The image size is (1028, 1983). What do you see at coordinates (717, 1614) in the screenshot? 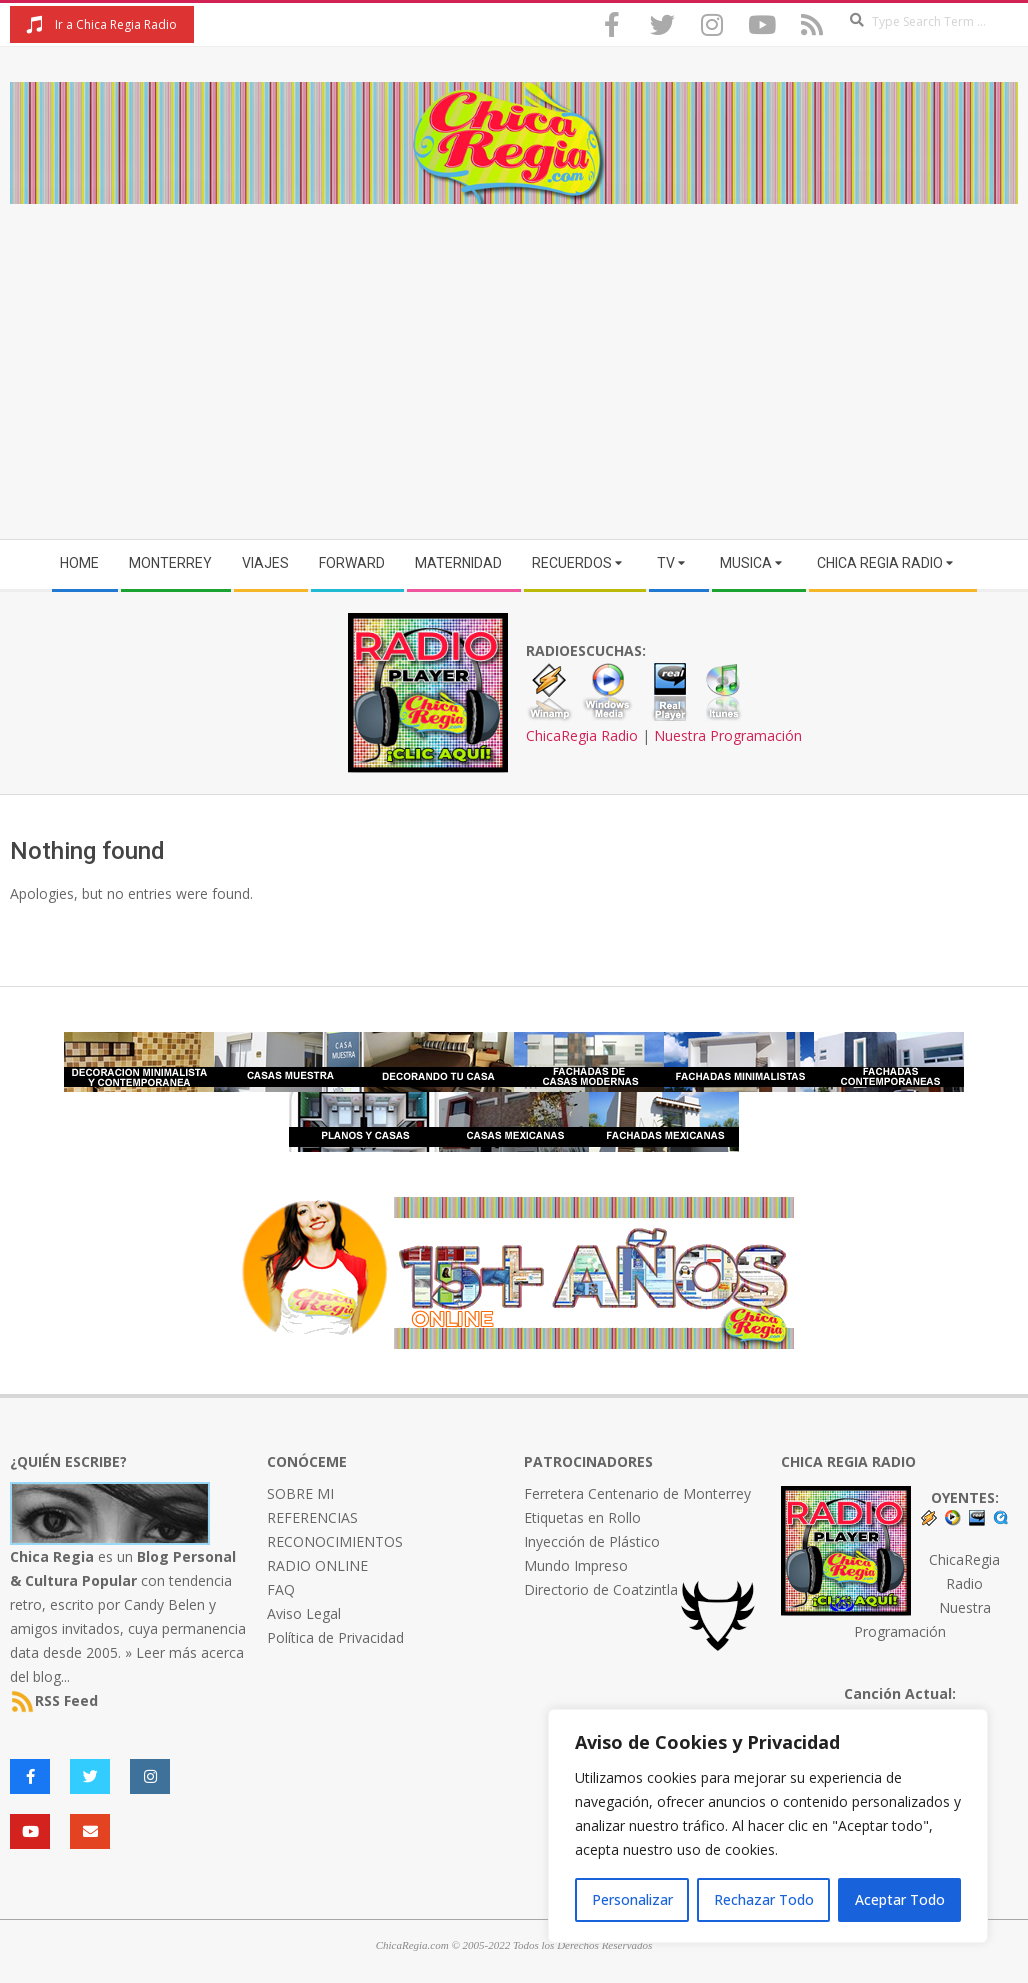
I see `indicates protected or guarded status` at bounding box center [717, 1614].